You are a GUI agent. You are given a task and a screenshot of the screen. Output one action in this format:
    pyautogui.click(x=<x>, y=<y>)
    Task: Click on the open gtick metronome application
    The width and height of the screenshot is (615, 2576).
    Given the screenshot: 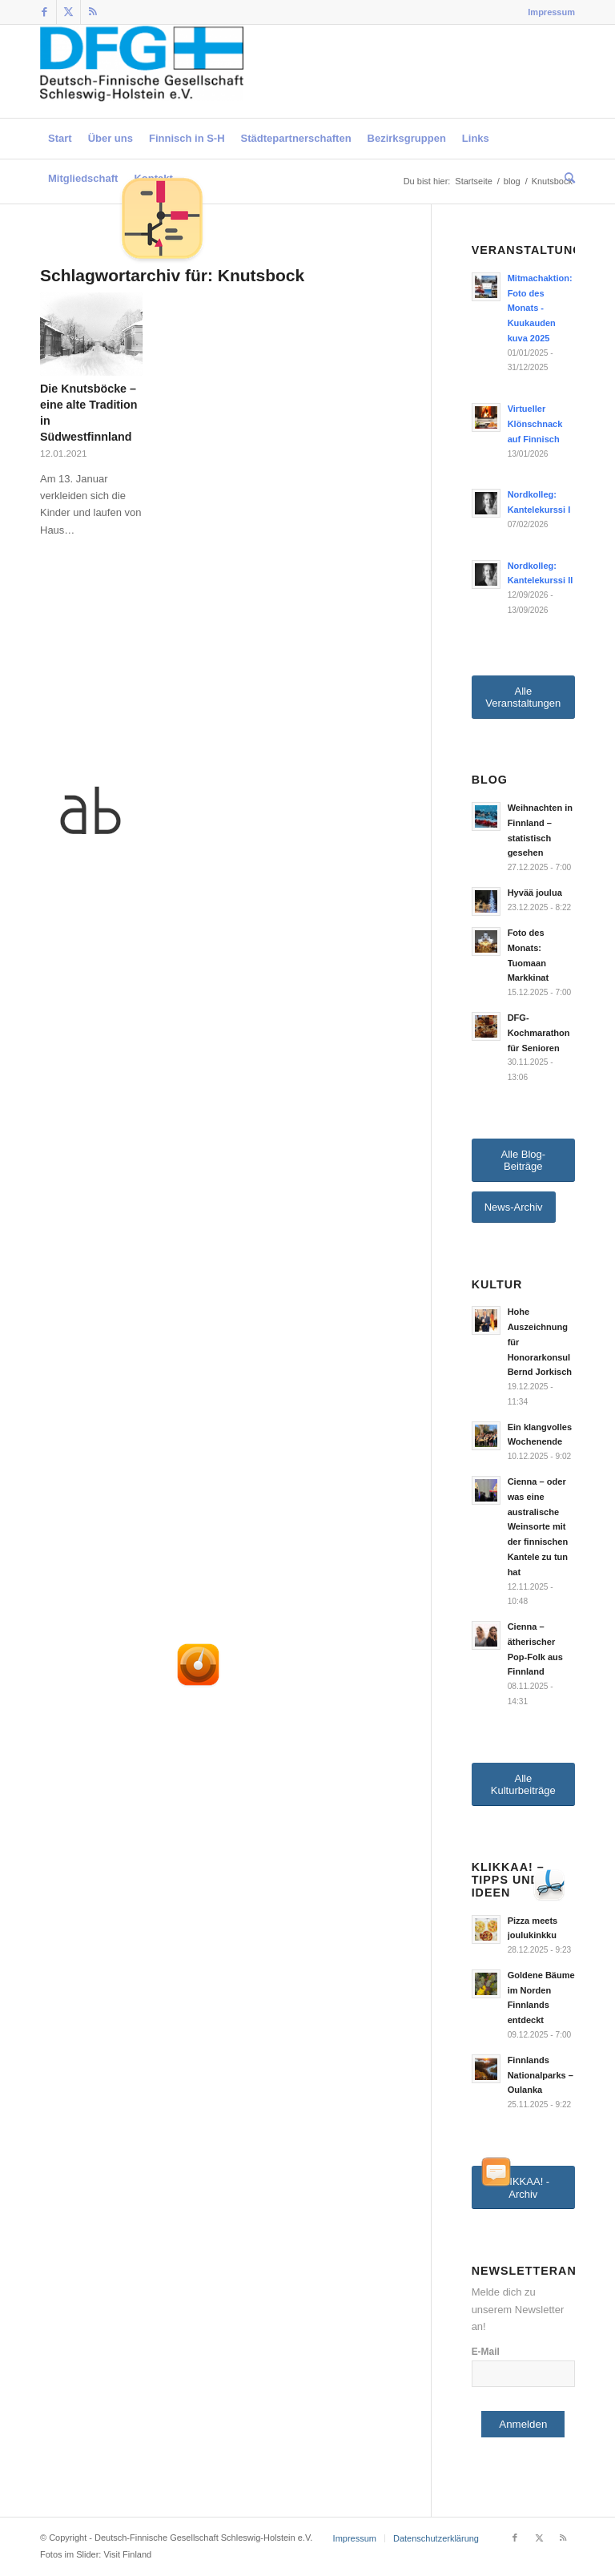 What is the action you would take?
    pyautogui.click(x=198, y=1664)
    